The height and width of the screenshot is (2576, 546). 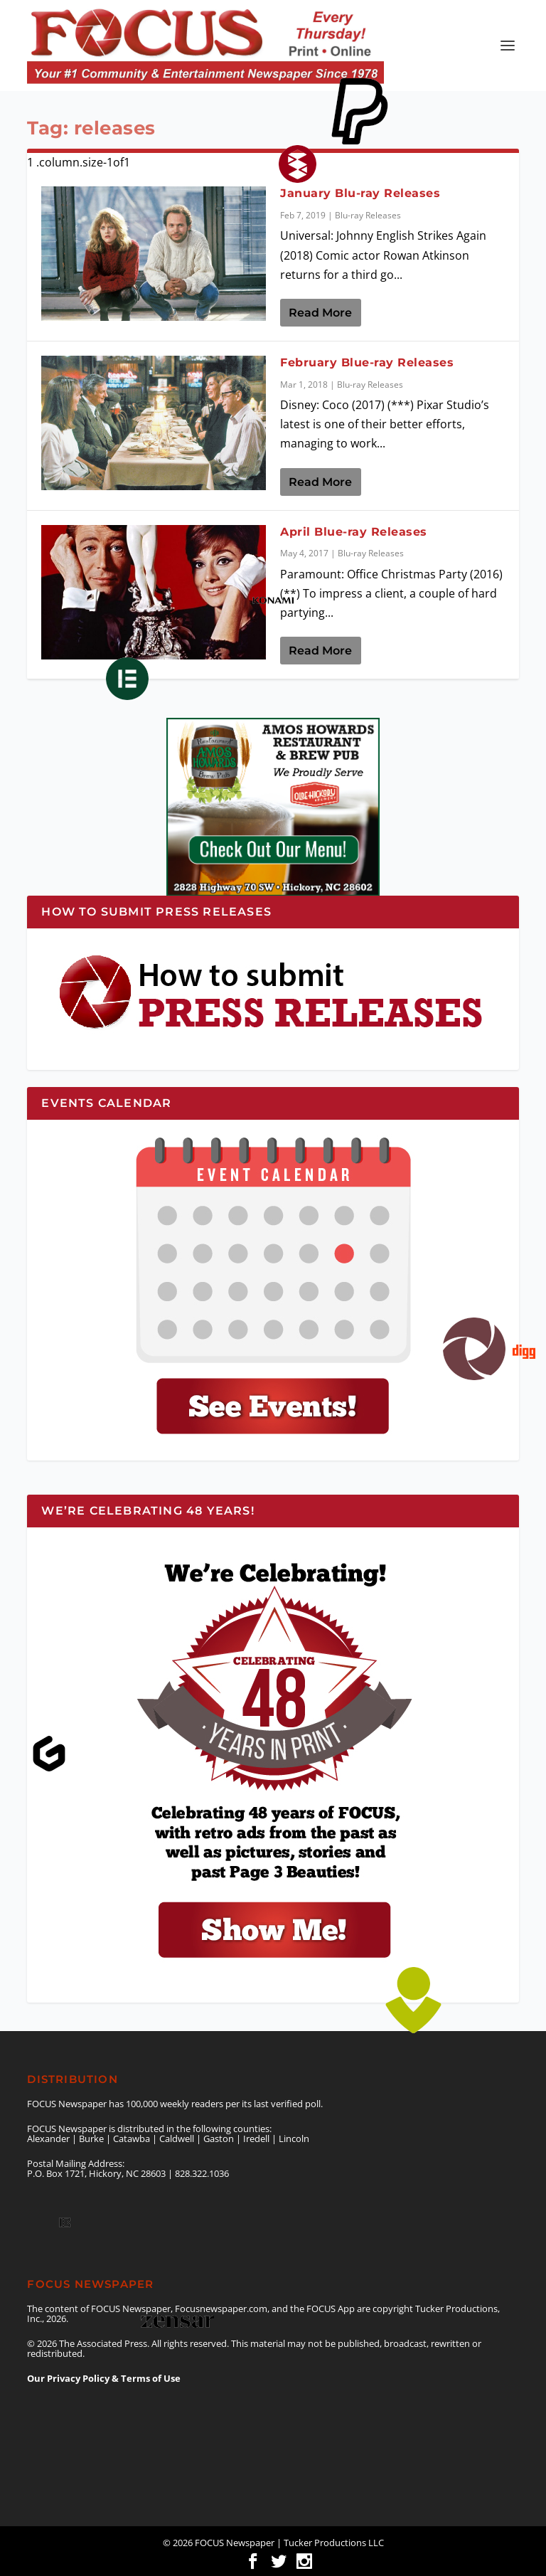 I want to click on visit digg social news website, so click(x=524, y=1352).